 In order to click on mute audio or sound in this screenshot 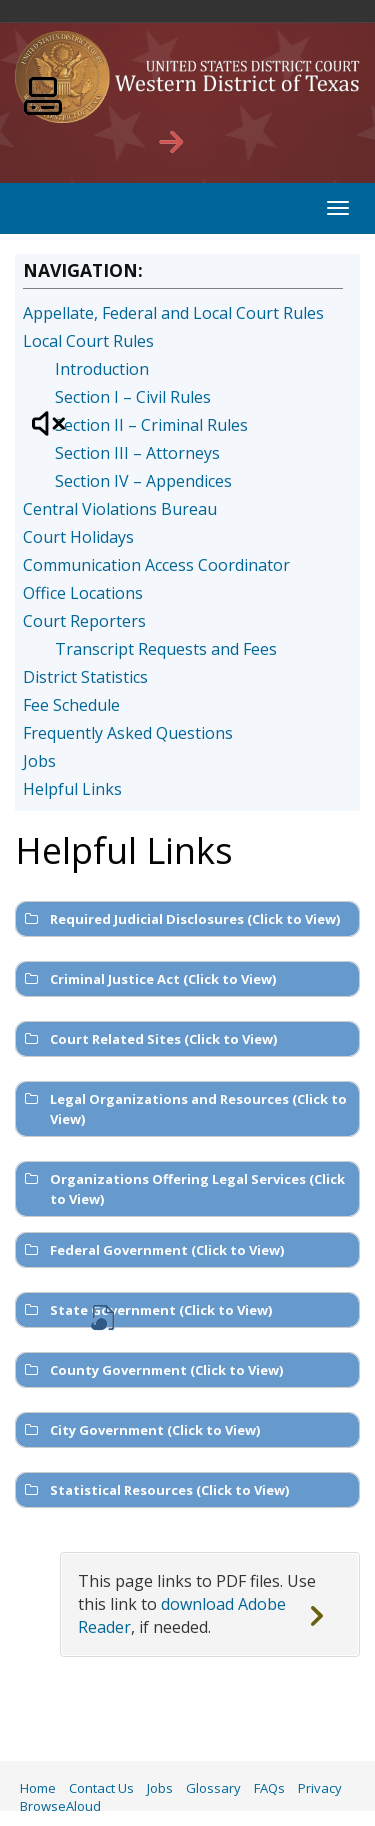, I will do `click(48, 423)`.